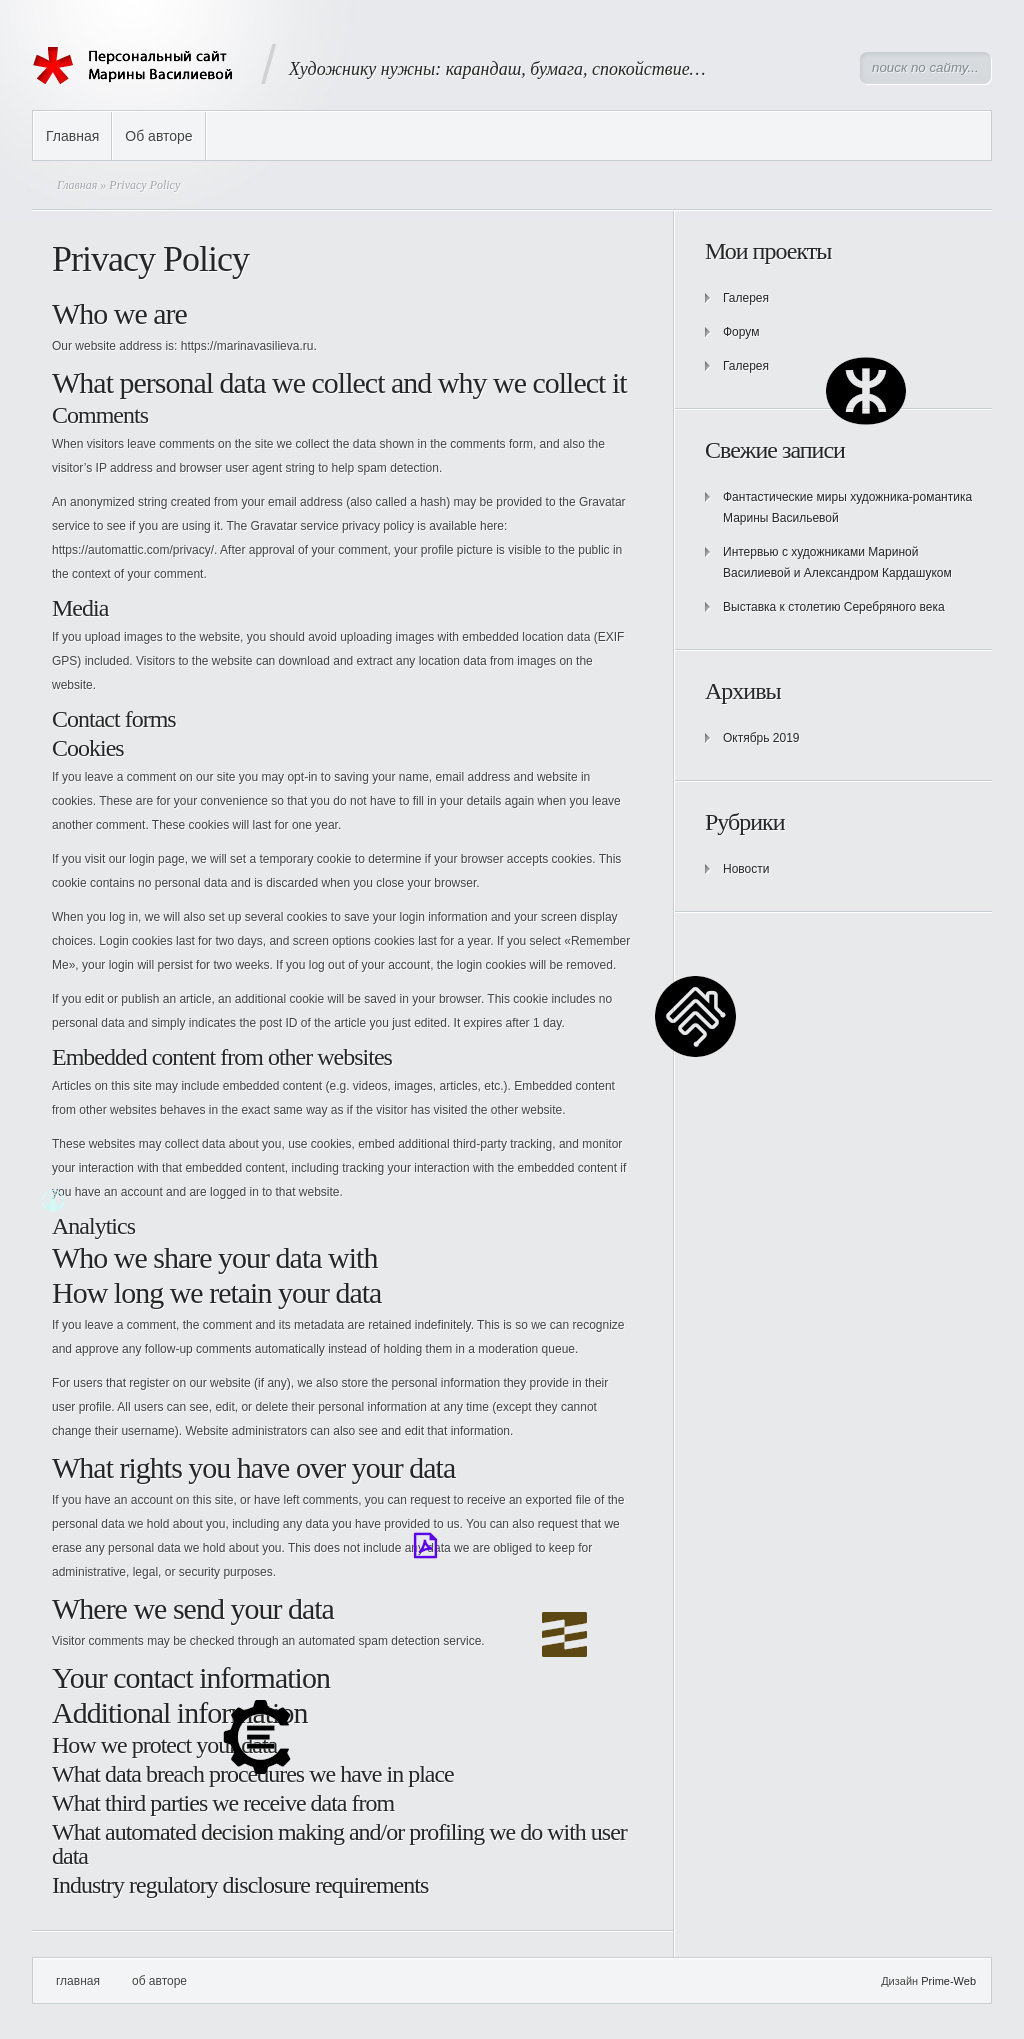 This screenshot has width=1024, height=2039. I want to click on open homebridge app settings, so click(695, 1016).